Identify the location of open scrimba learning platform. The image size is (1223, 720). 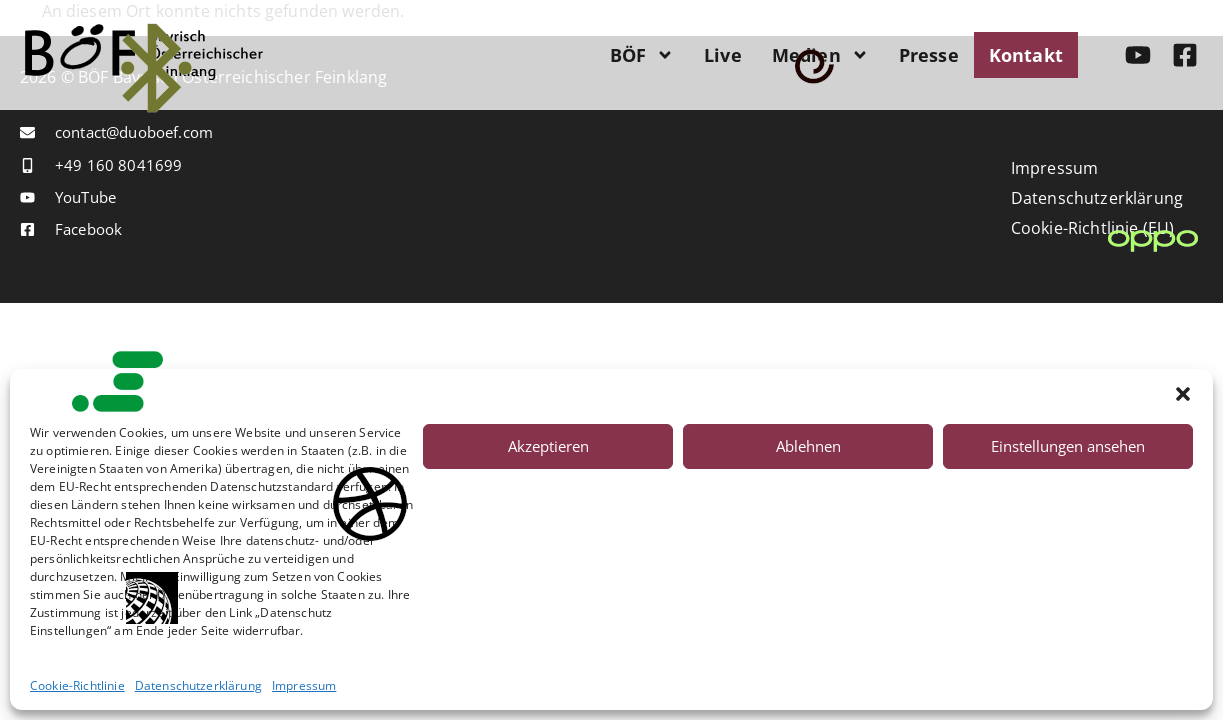
(117, 381).